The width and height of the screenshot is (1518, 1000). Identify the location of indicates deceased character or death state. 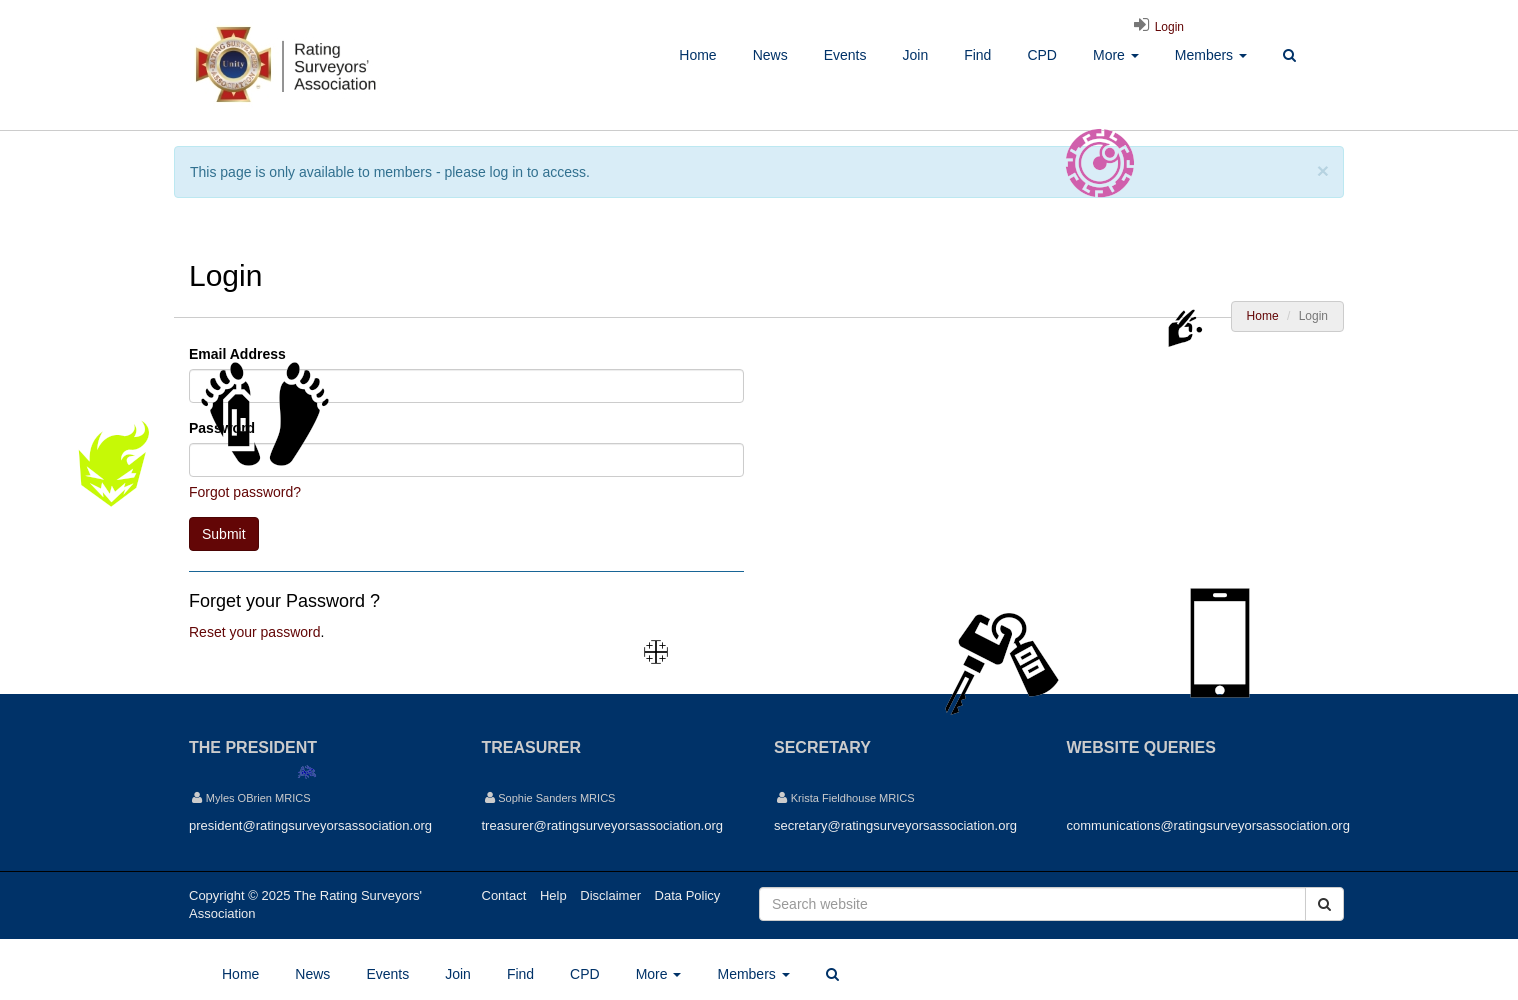
(265, 414).